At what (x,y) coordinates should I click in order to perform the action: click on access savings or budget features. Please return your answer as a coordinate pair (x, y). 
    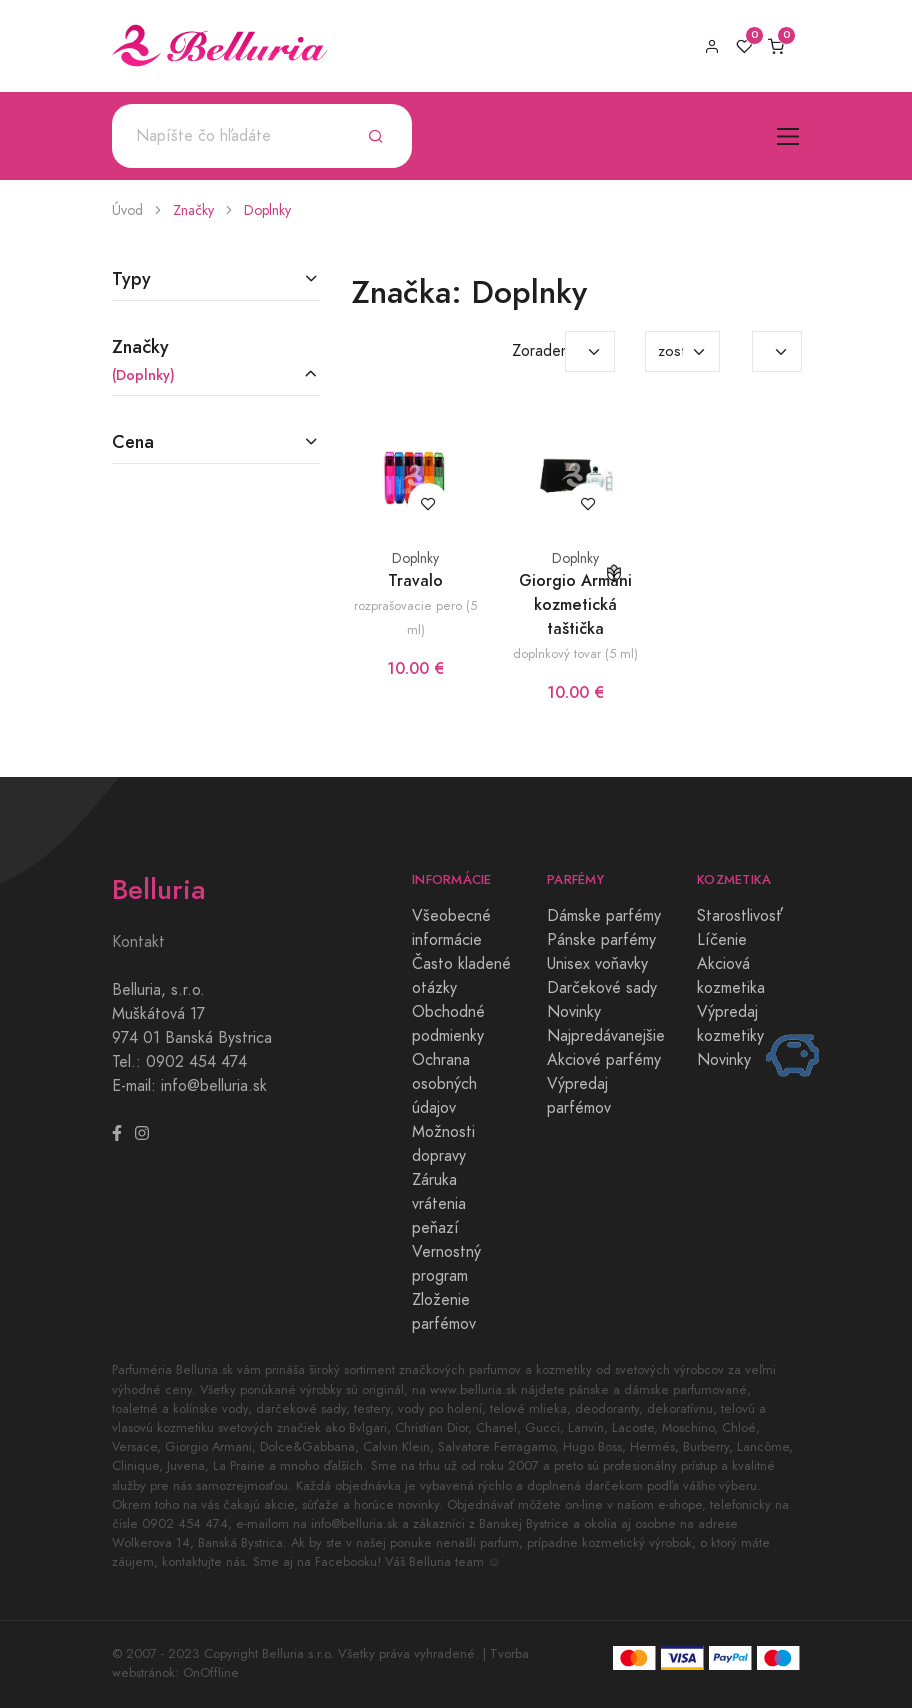
    Looking at the image, I should click on (792, 1055).